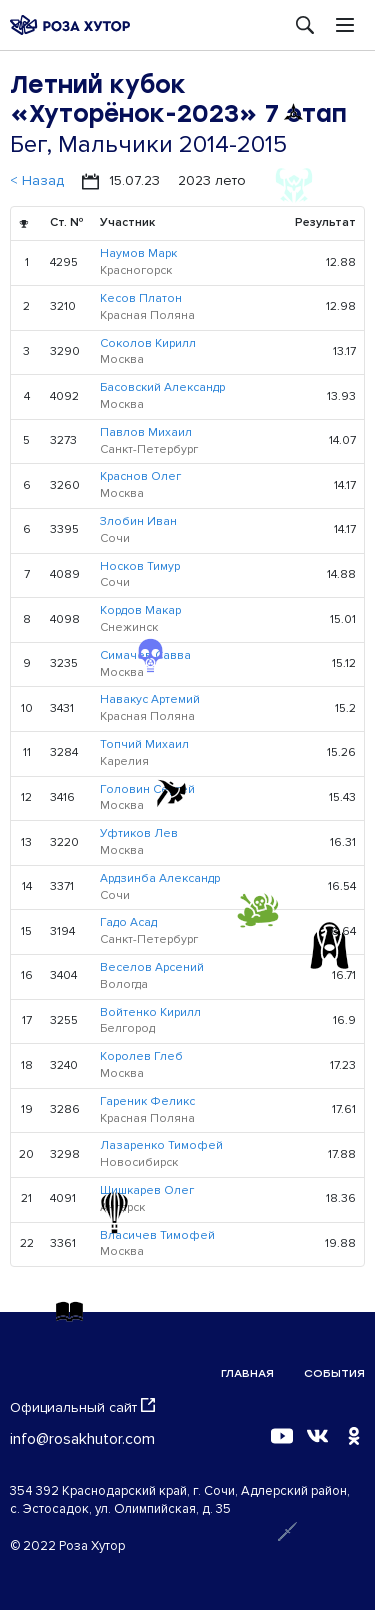  What do you see at coordinates (258, 907) in the screenshot?
I see `indicates hazardous or toxic content` at bounding box center [258, 907].